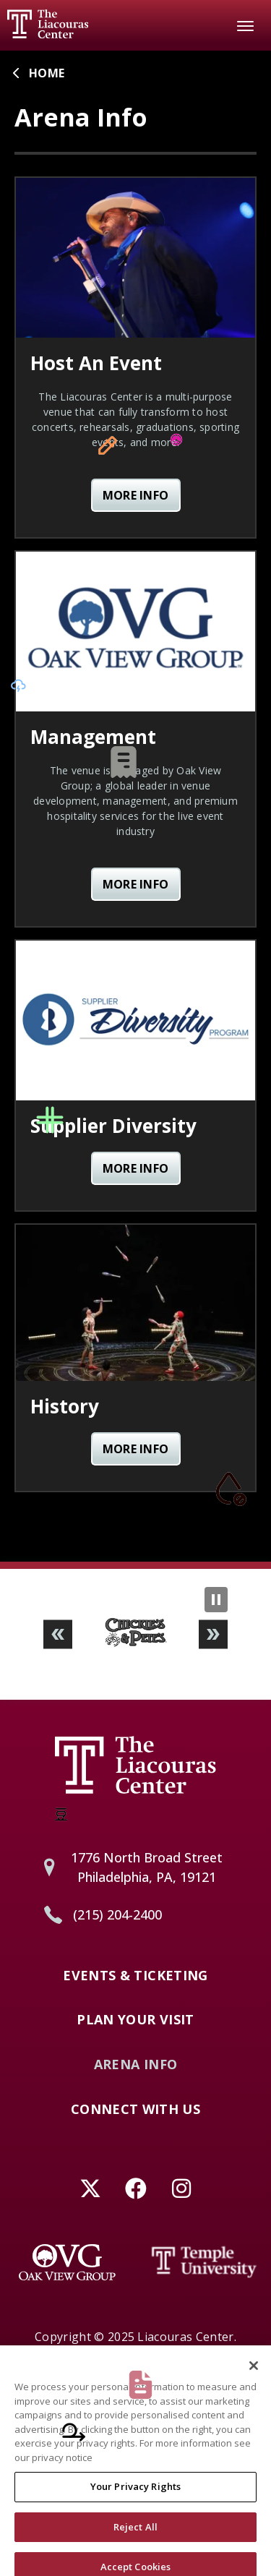  I want to click on select a color from the canvas, so click(108, 445).